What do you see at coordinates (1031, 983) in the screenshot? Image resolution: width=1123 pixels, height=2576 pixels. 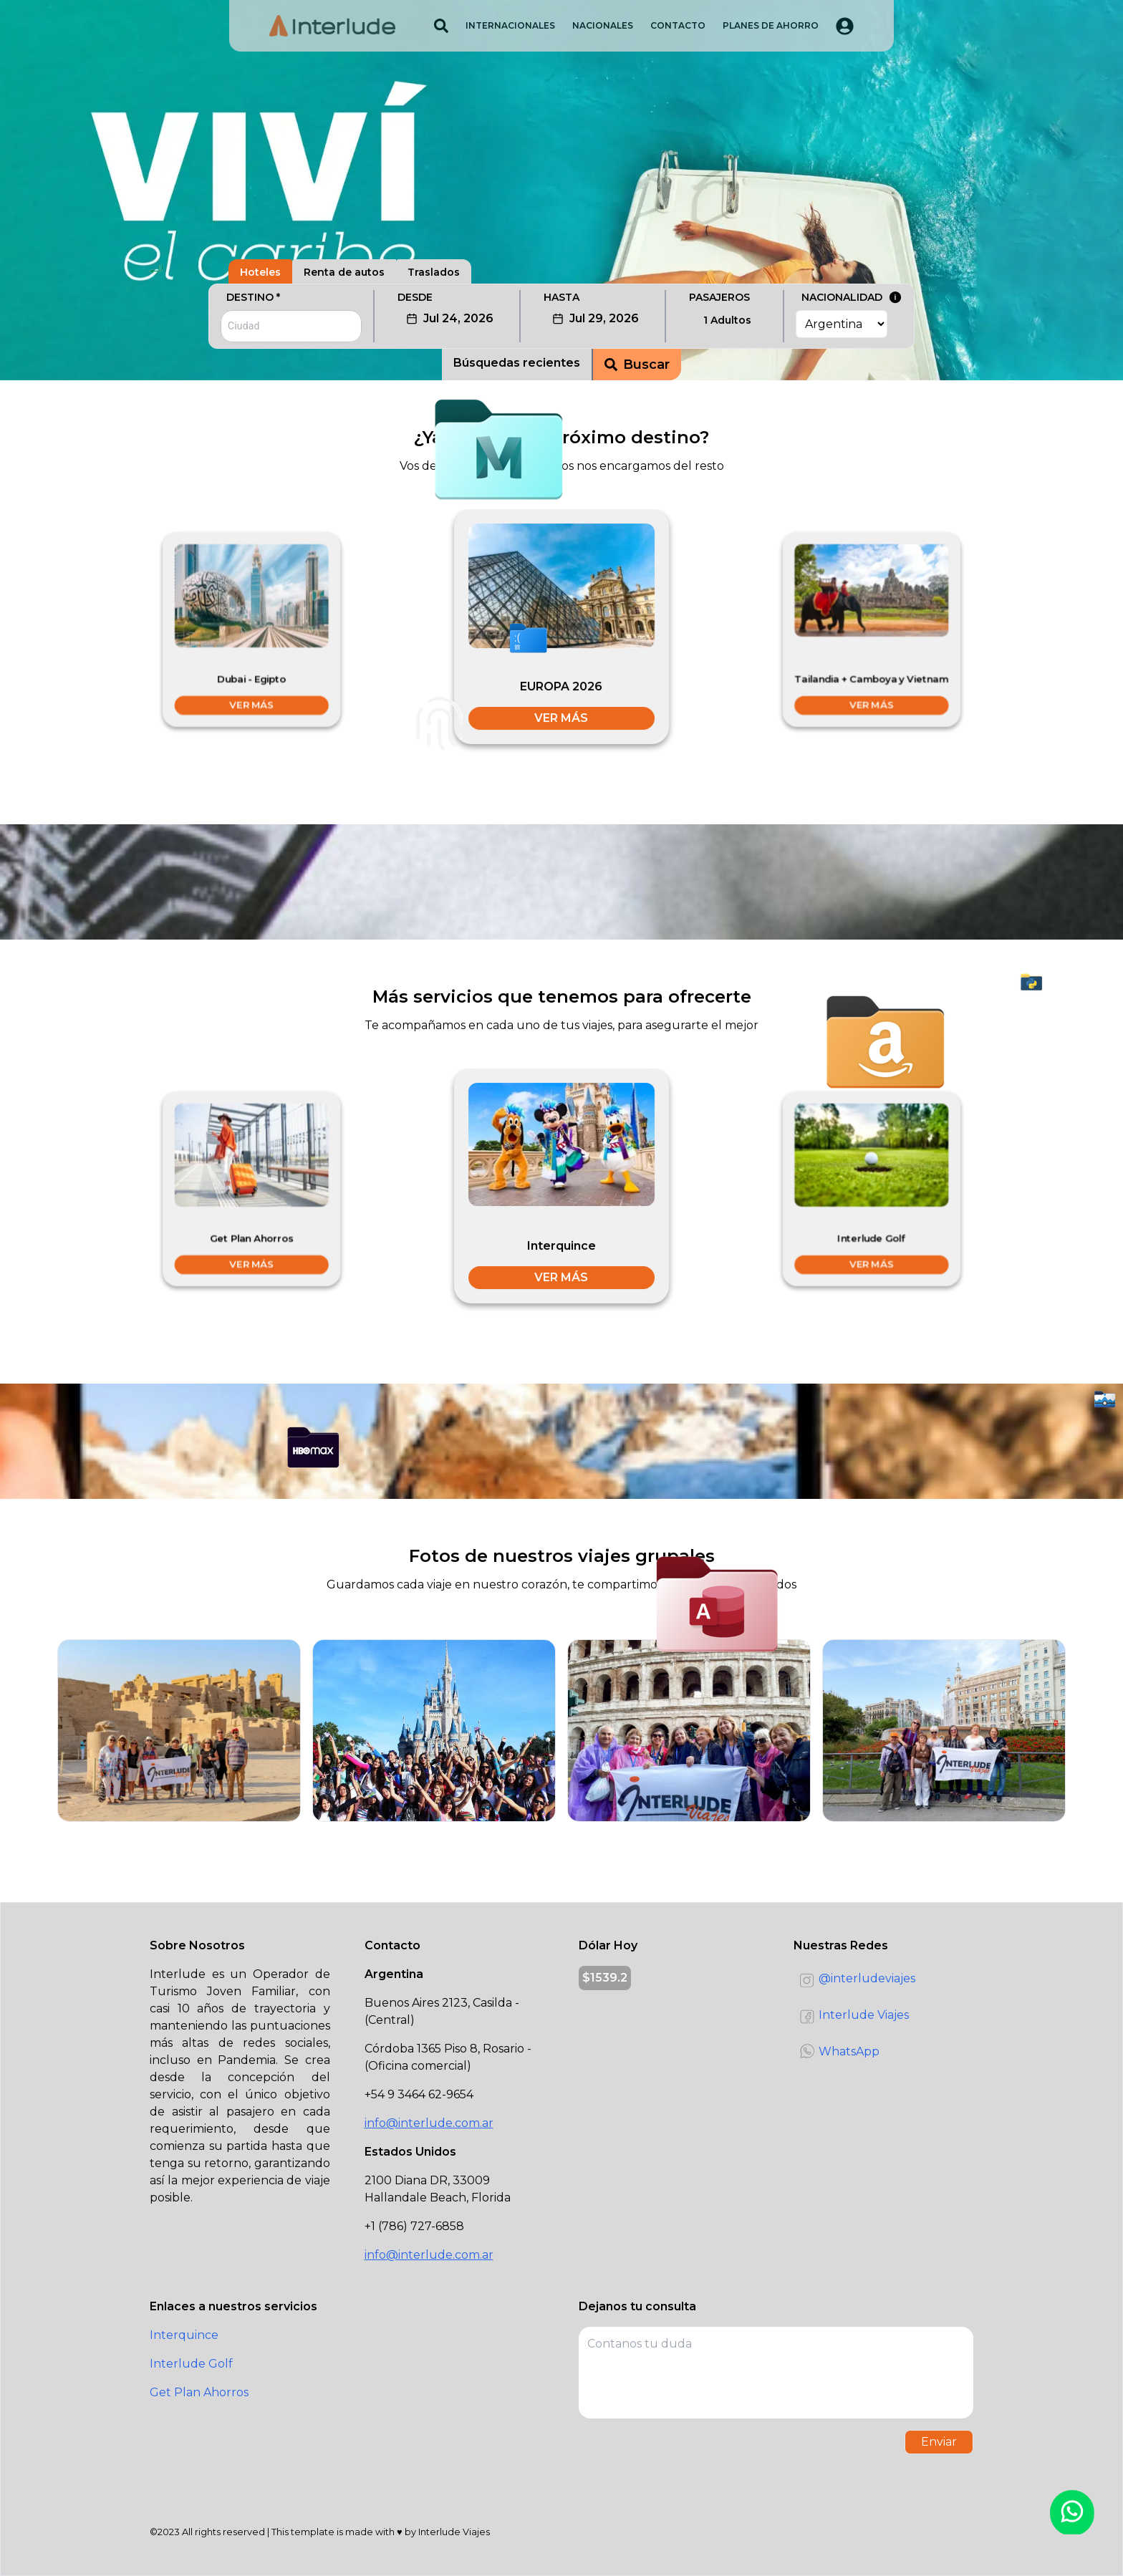 I see `folder containing python project files` at bounding box center [1031, 983].